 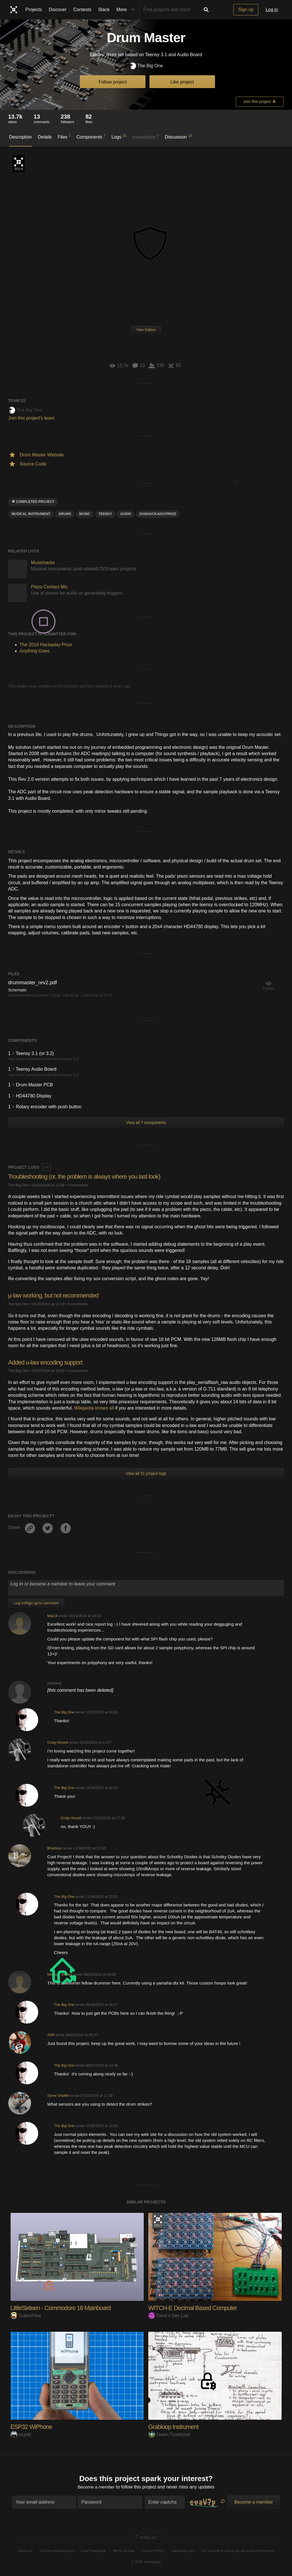 What do you see at coordinates (236, 482) in the screenshot?
I see `indicates moderate wifi signal strength` at bounding box center [236, 482].